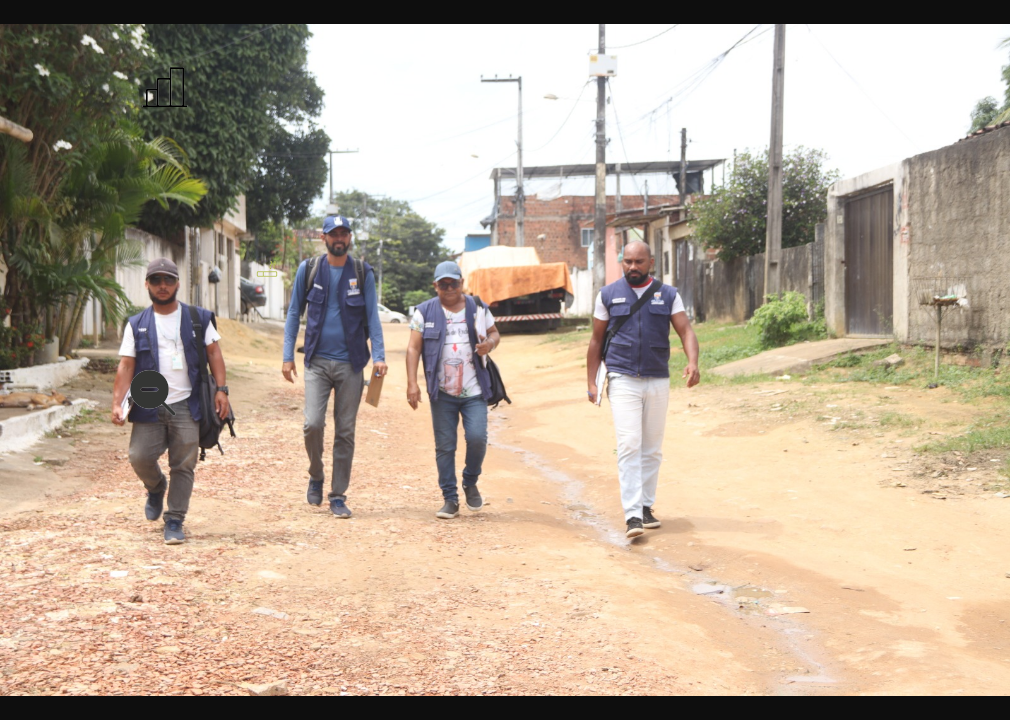 The height and width of the screenshot is (720, 1010). What do you see at coordinates (267, 271) in the screenshot?
I see `indicates a designated smoking area` at bounding box center [267, 271].